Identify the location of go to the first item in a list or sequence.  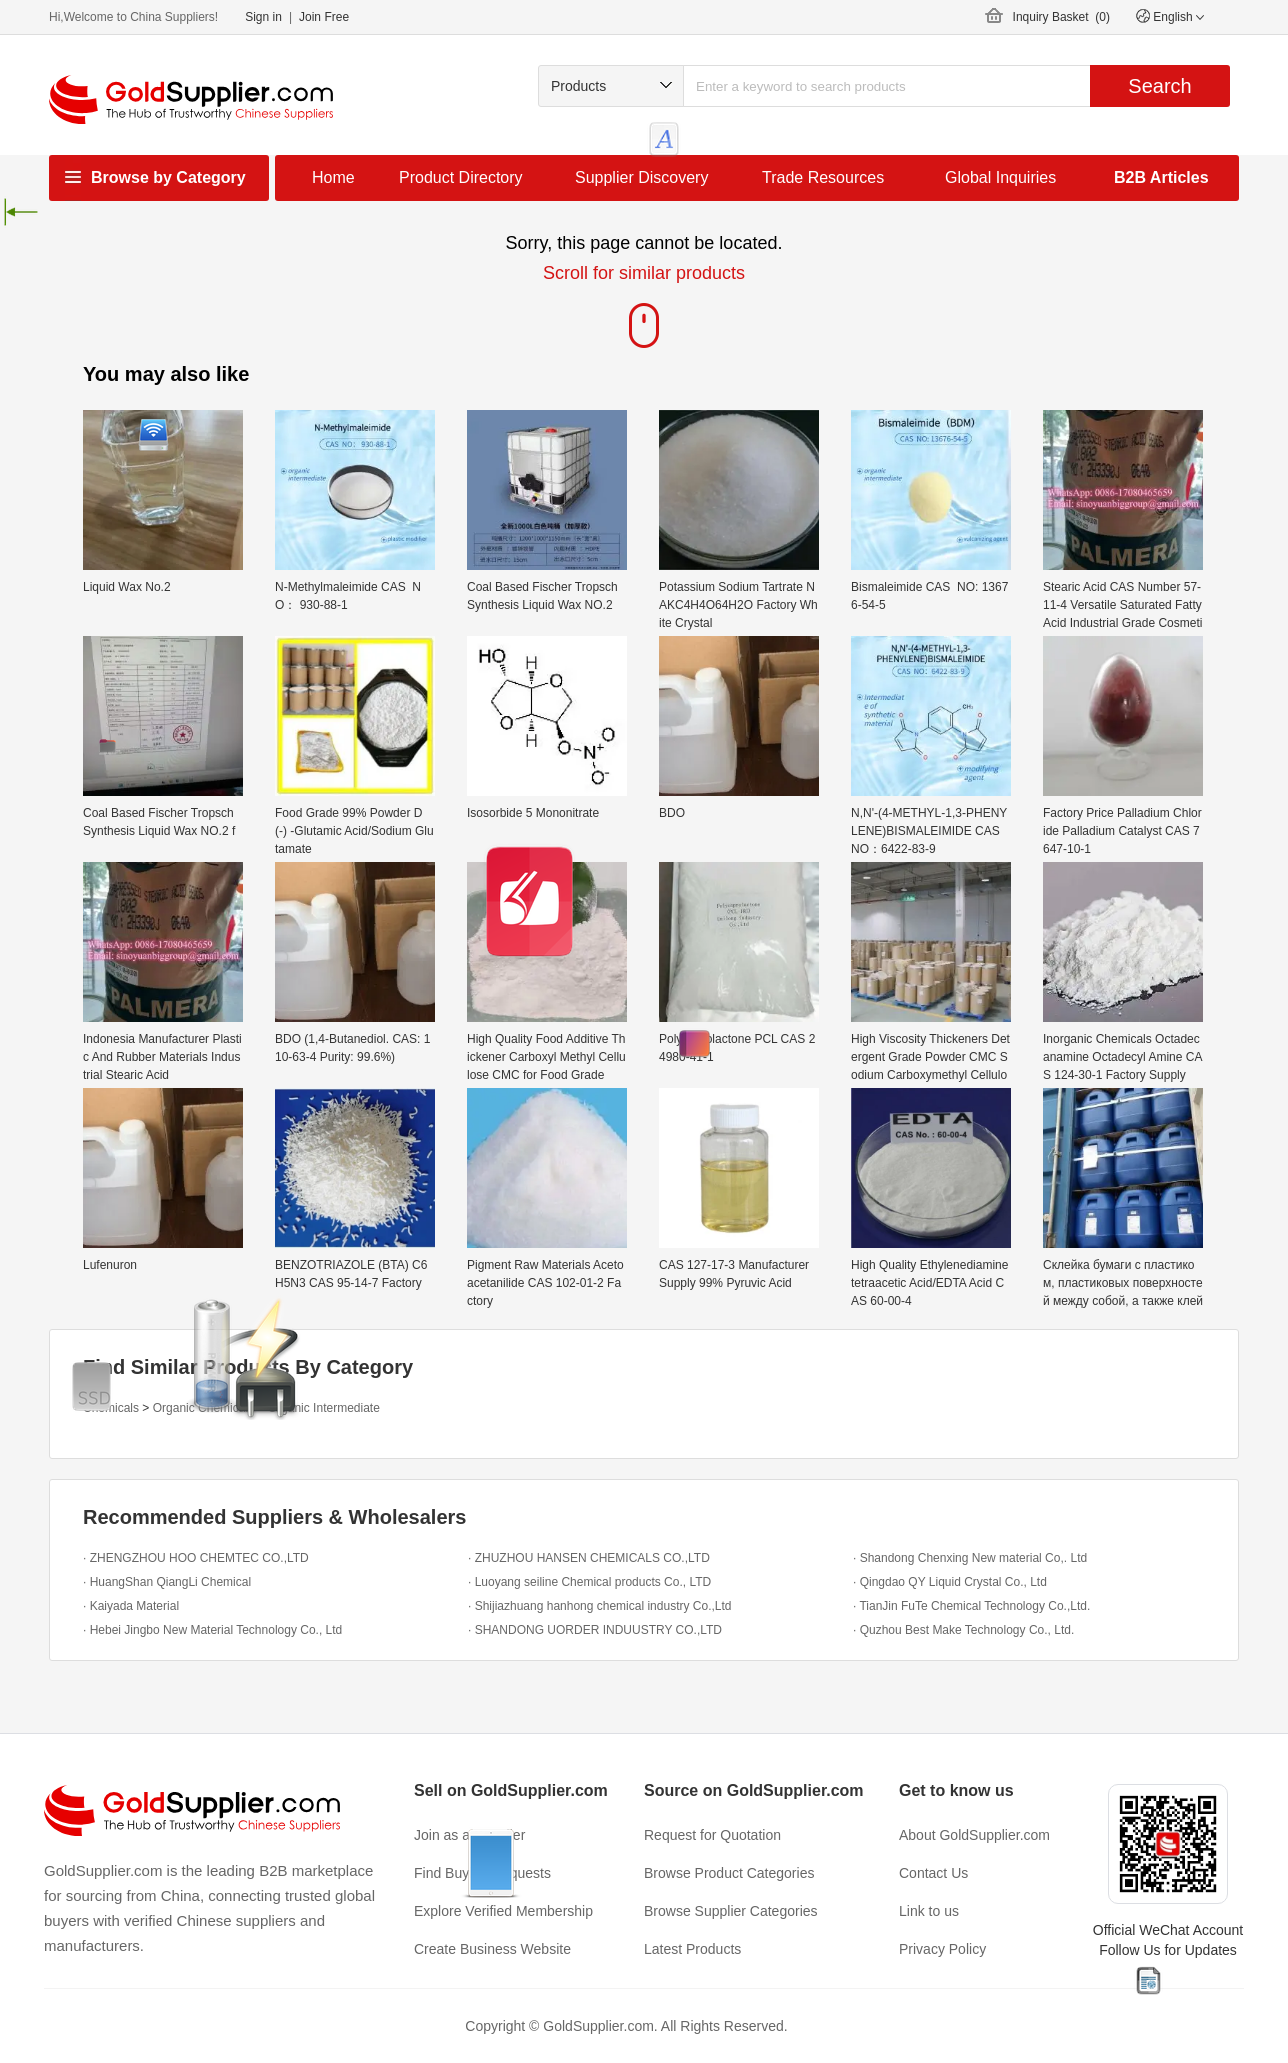
(21, 212).